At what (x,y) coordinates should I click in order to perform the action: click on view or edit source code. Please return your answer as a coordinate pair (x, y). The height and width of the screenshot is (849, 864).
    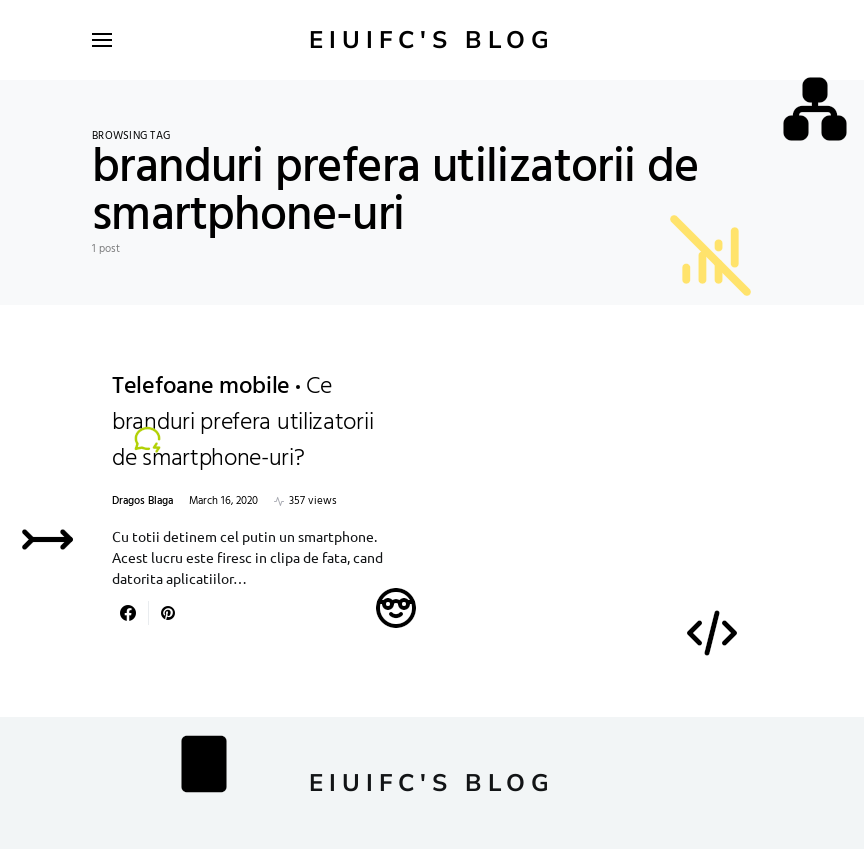
    Looking at the image, I should click on (712, 633).